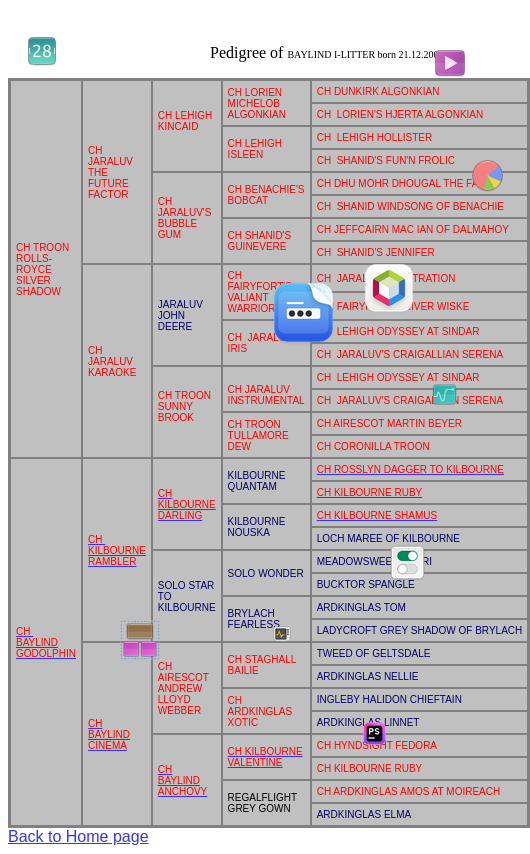 This screenshot has width=530, height=854. Describe the element at coordinates (42, 51) in the screenshot. I see `open the calendar app` at that location.